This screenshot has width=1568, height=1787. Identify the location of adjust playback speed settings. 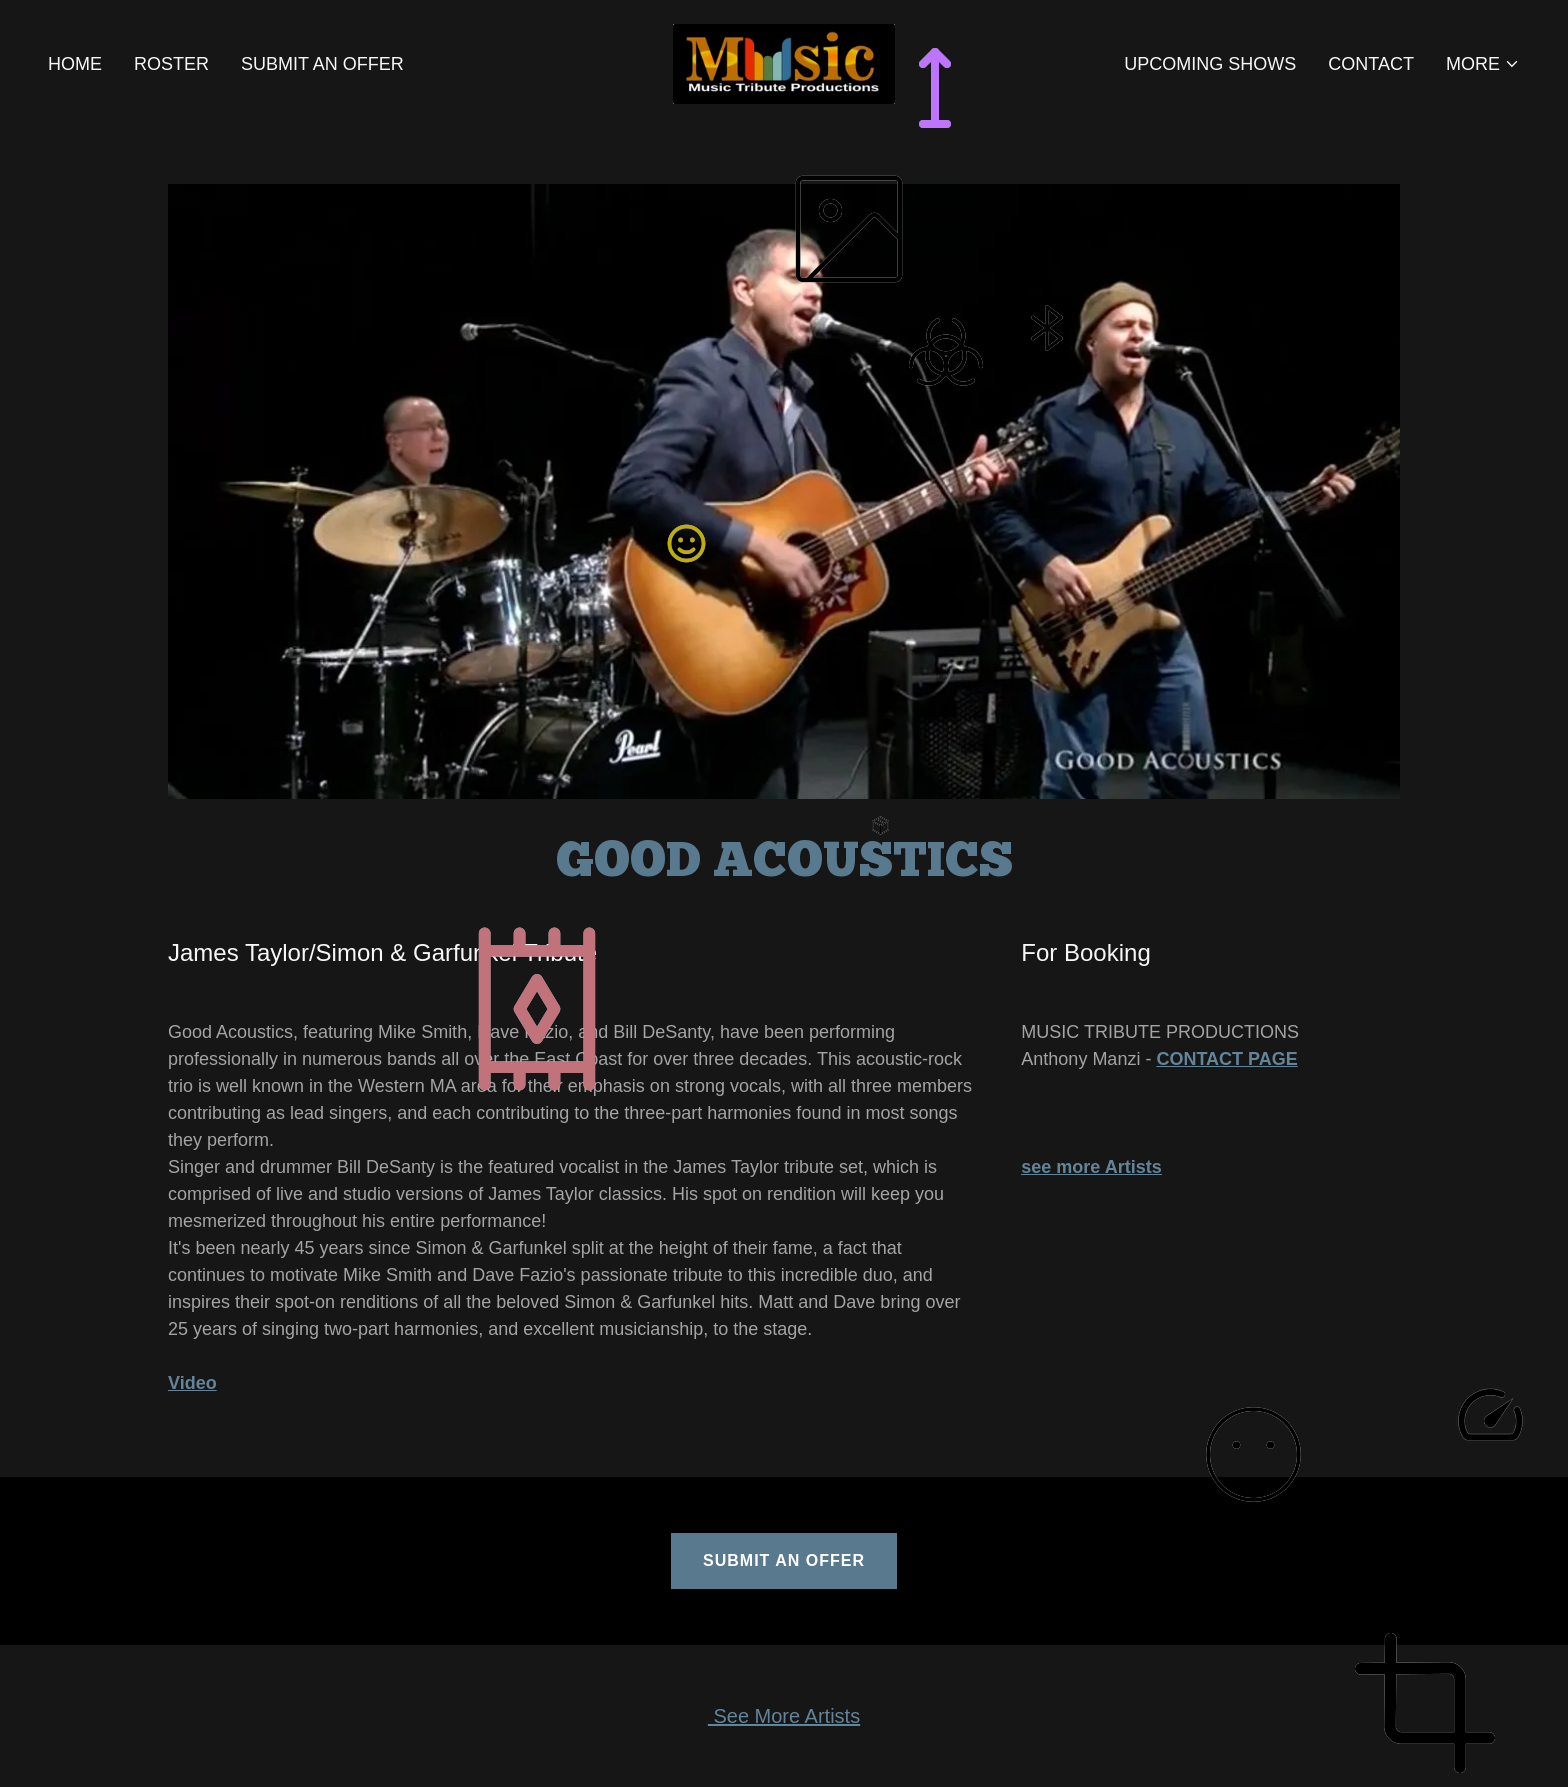
(1490, 1414).